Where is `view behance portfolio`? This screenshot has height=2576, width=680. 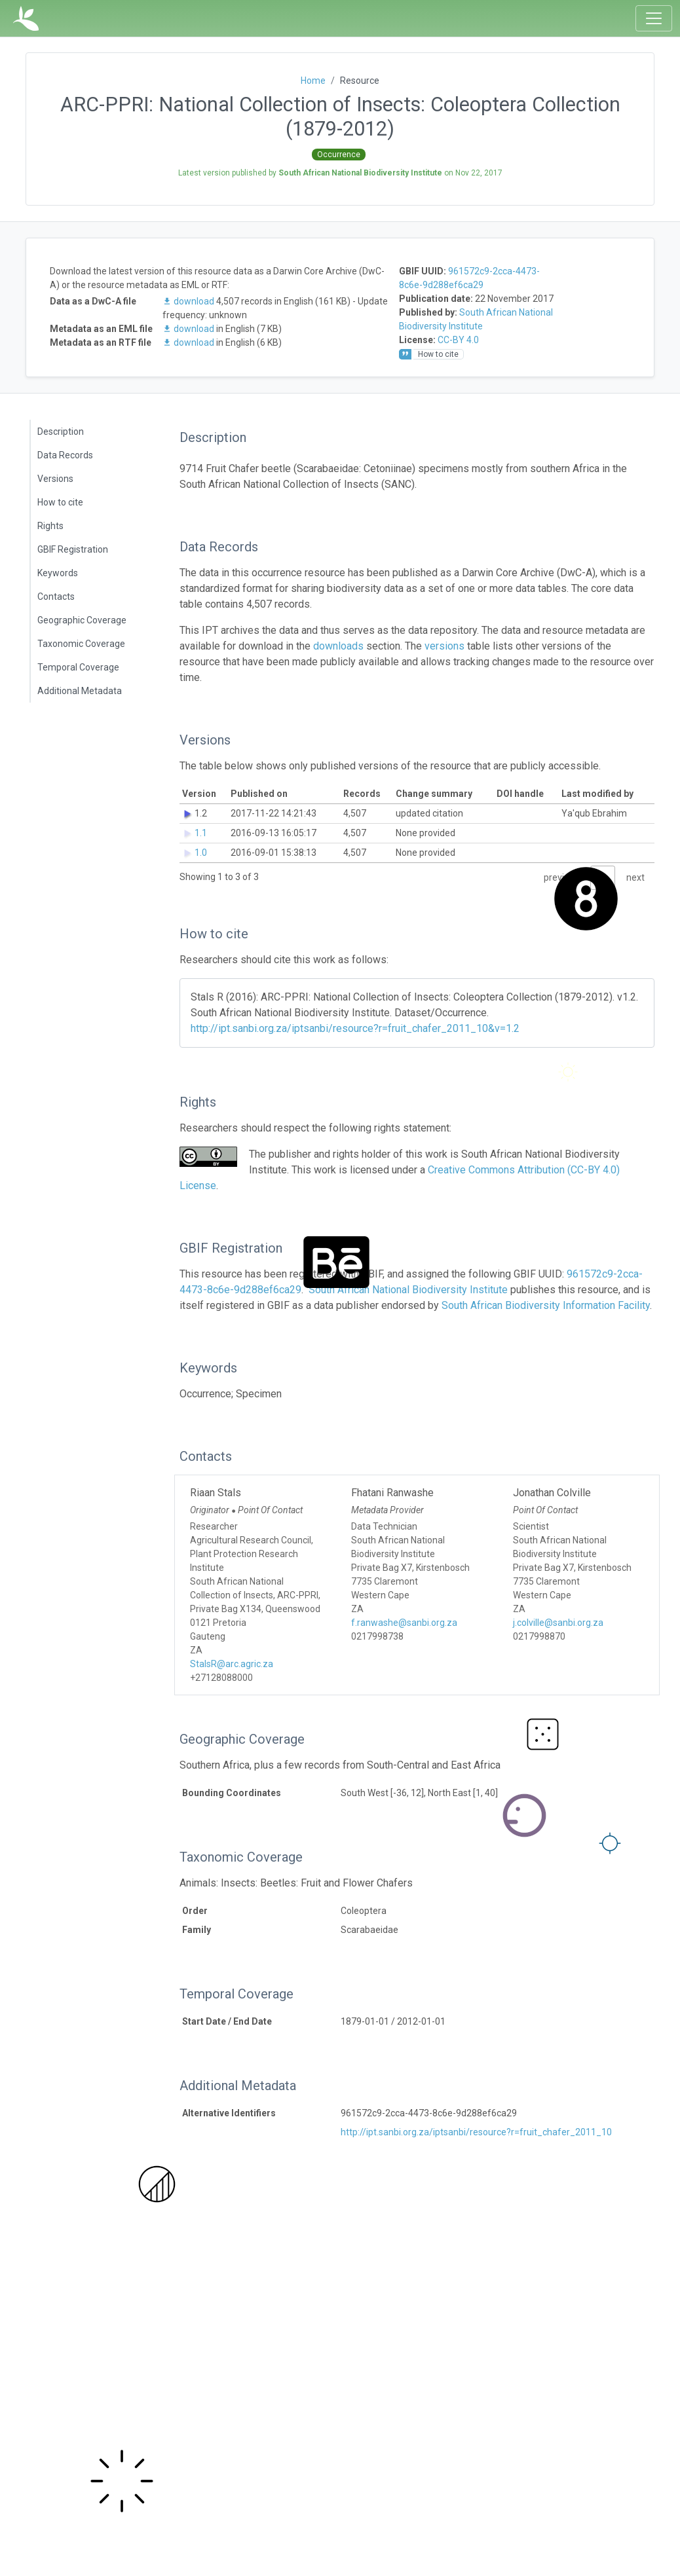 view behance portfolio is located at coordinates (336, 1262).